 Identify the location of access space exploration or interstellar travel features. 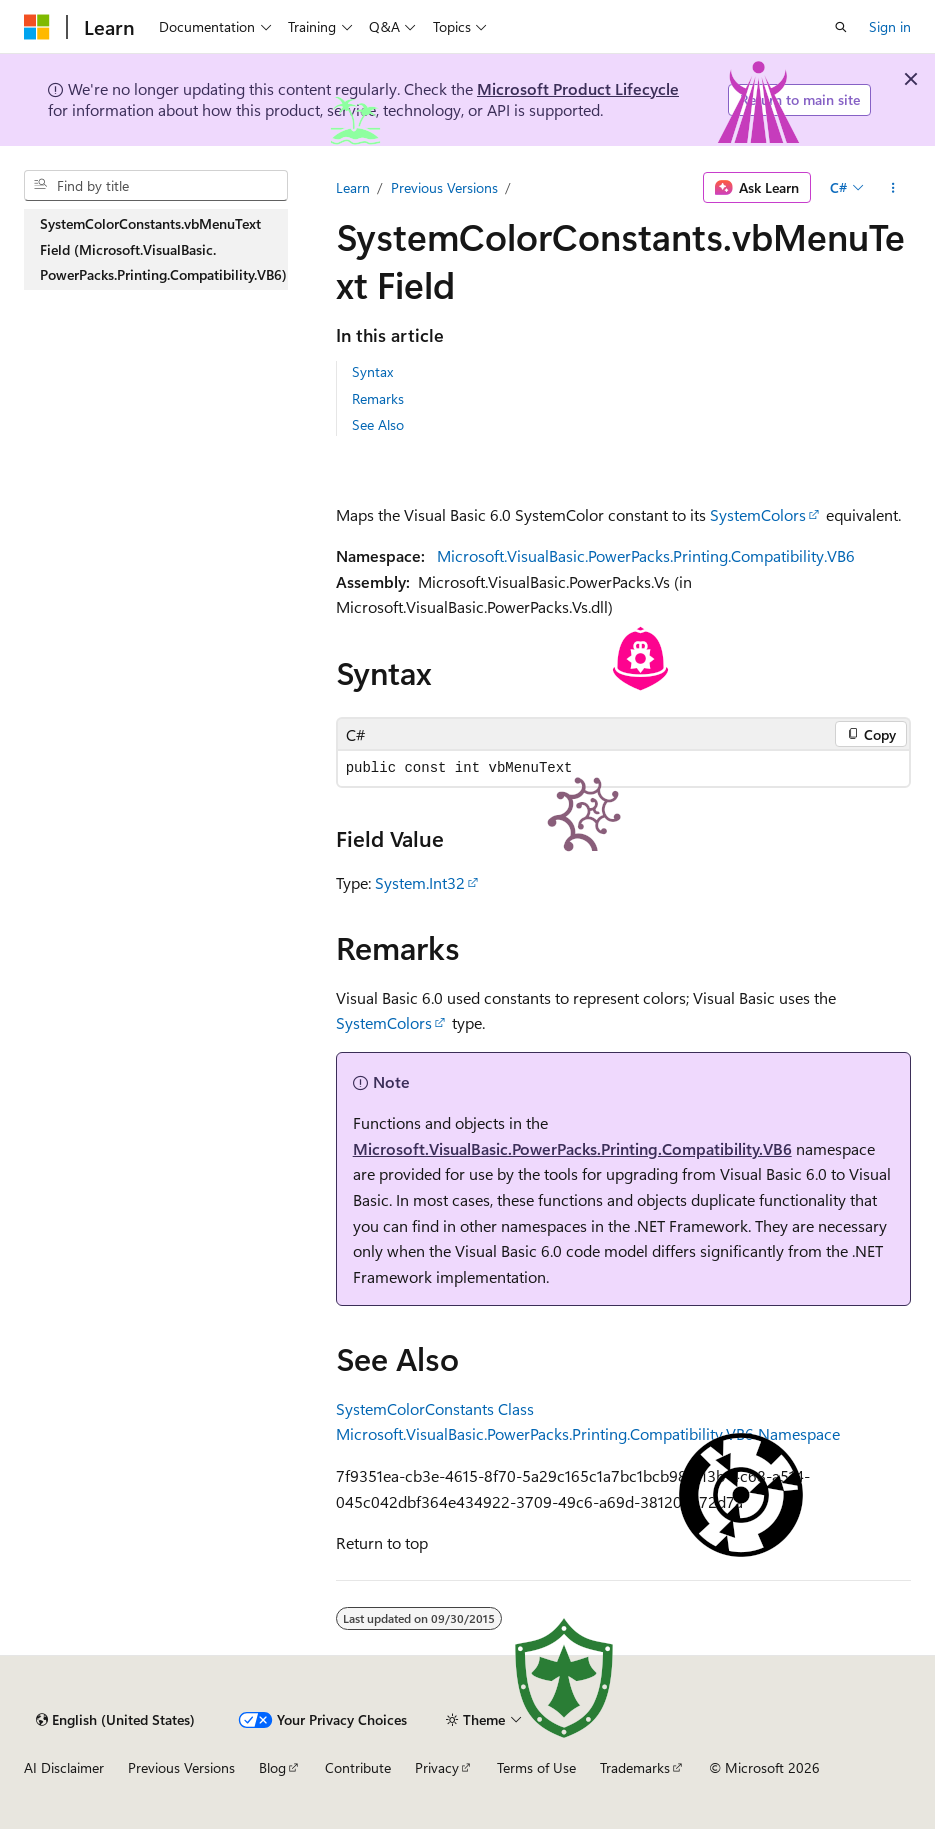
(759, 102).